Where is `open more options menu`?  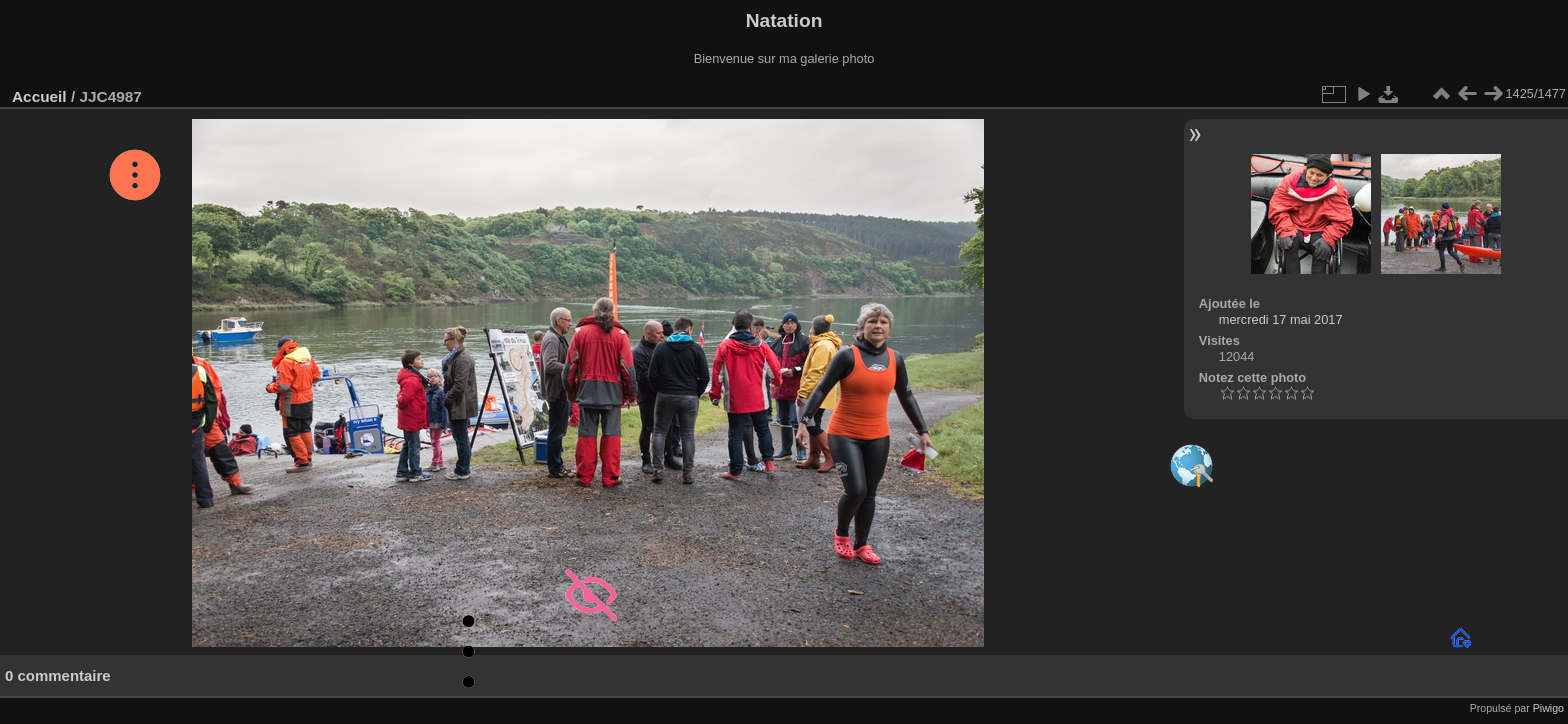
open more options menu is located at coordinates (135, 175).